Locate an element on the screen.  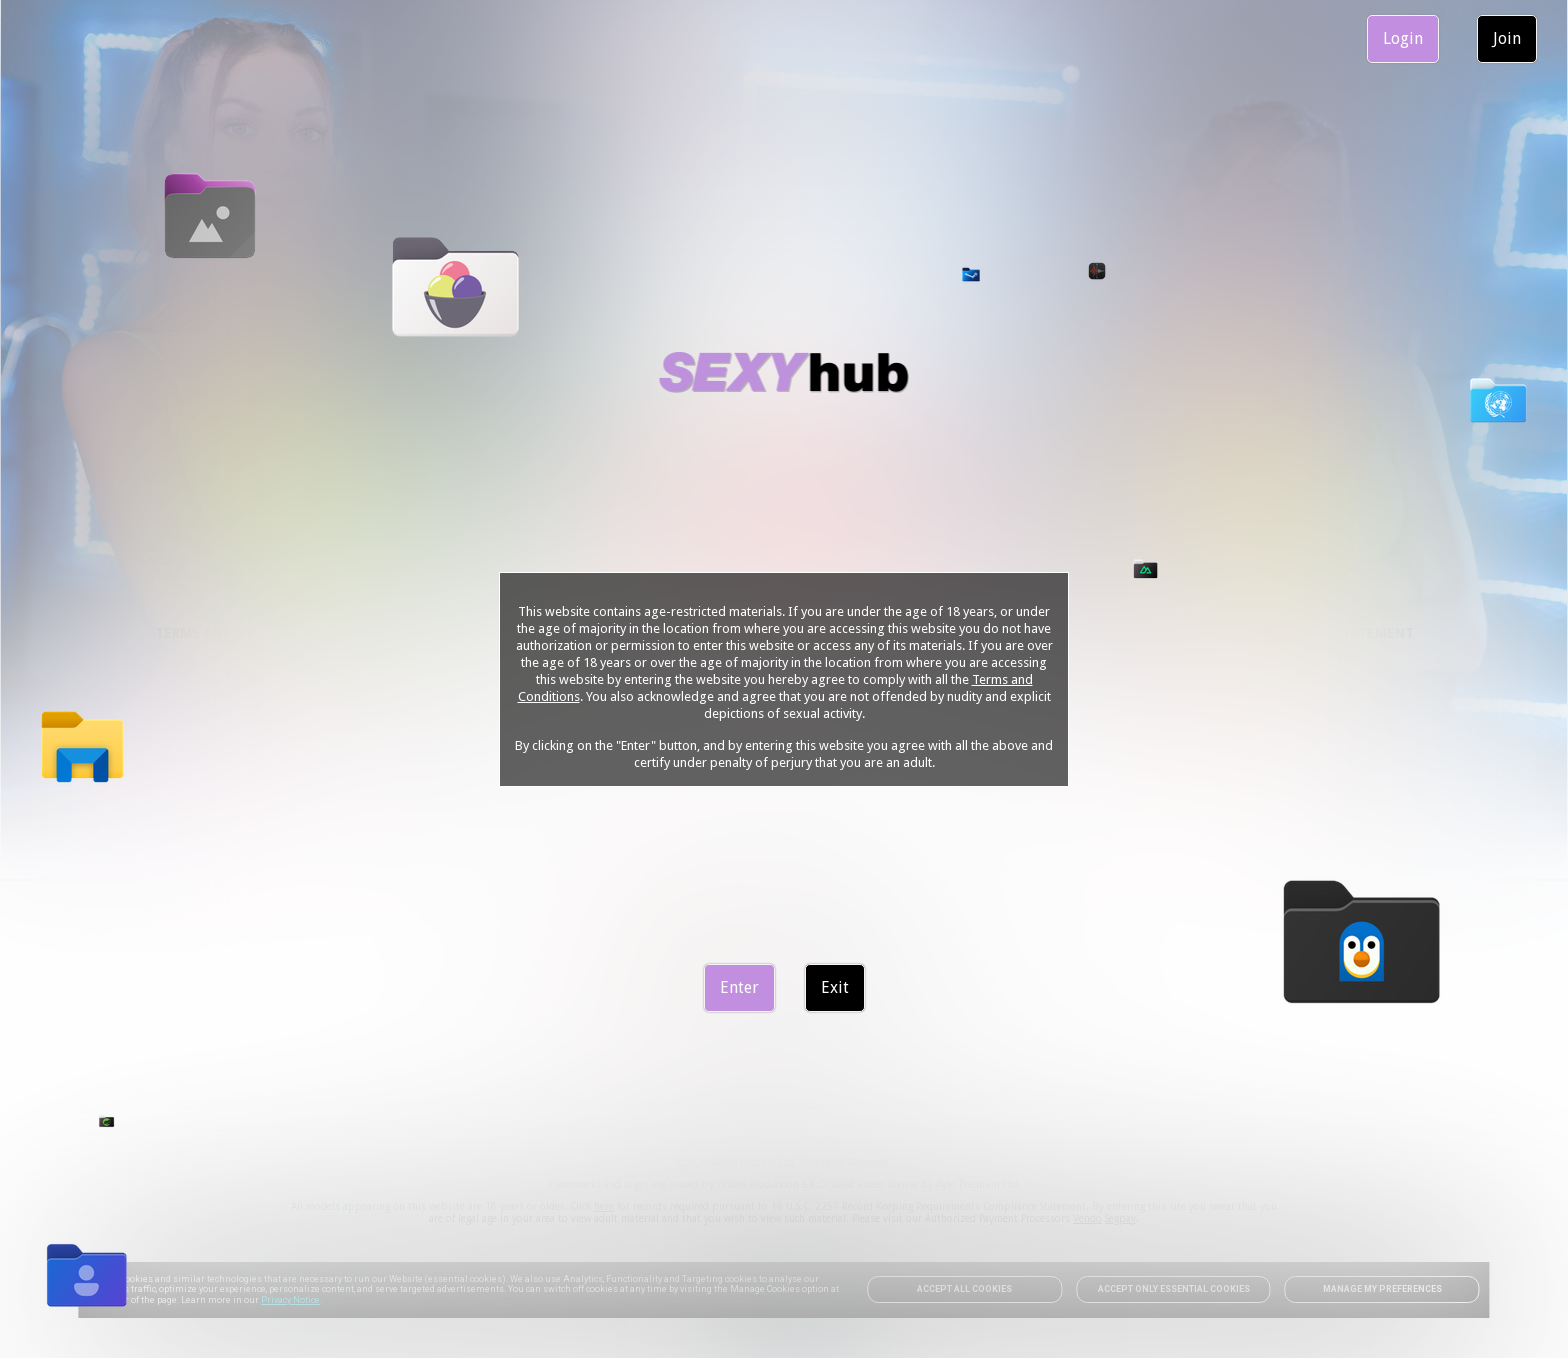
open nuxt.js project folder is located at coordinates (1145, 569).